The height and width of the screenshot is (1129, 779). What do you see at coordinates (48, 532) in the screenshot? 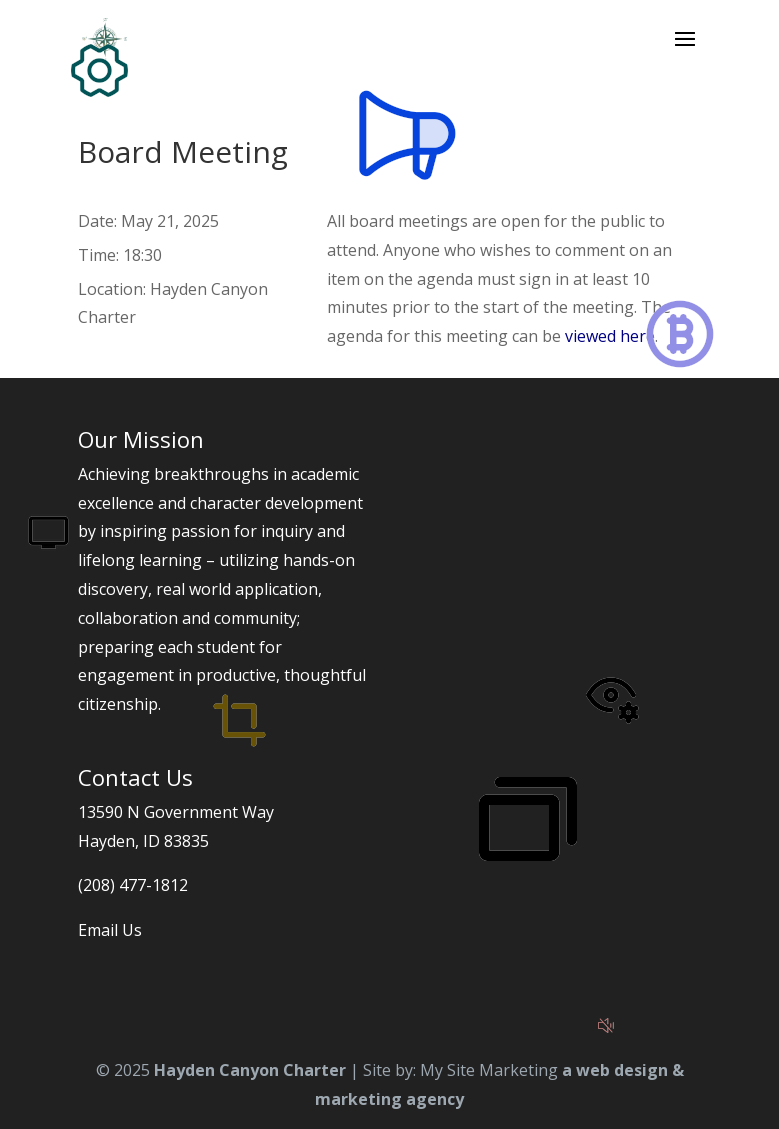
I see `access personal video or media content` at bounding box center [48, 532].